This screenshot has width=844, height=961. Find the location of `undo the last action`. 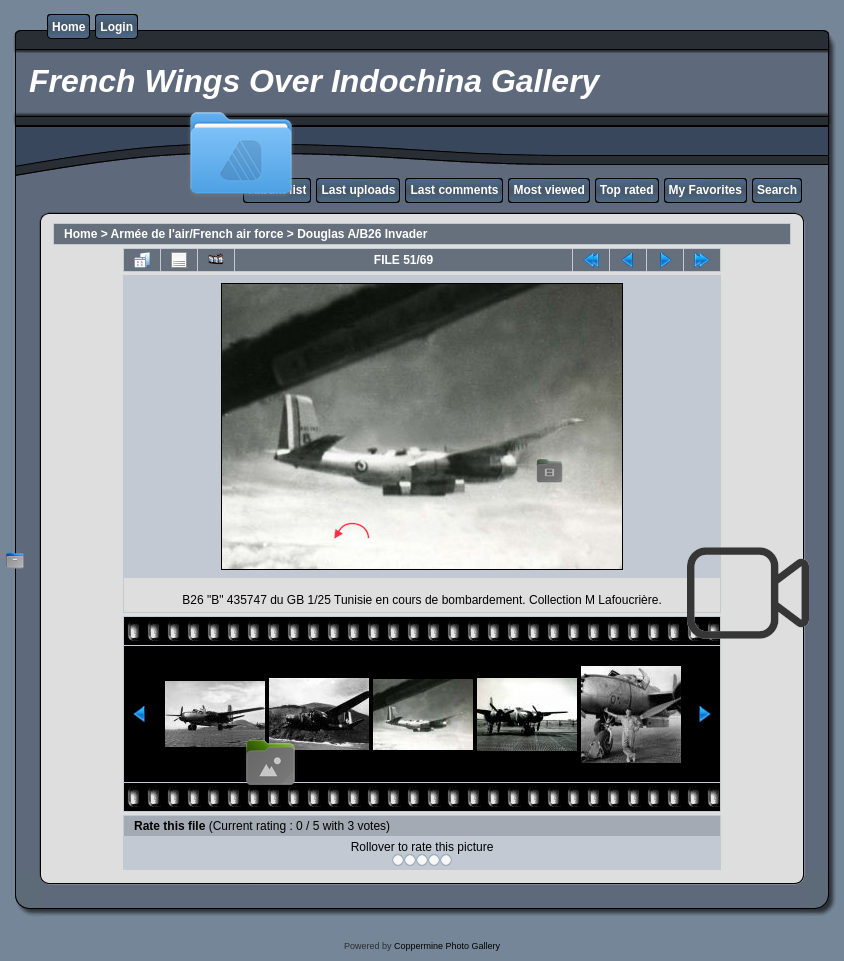

undo the last action is located at coordinates (351, 530).